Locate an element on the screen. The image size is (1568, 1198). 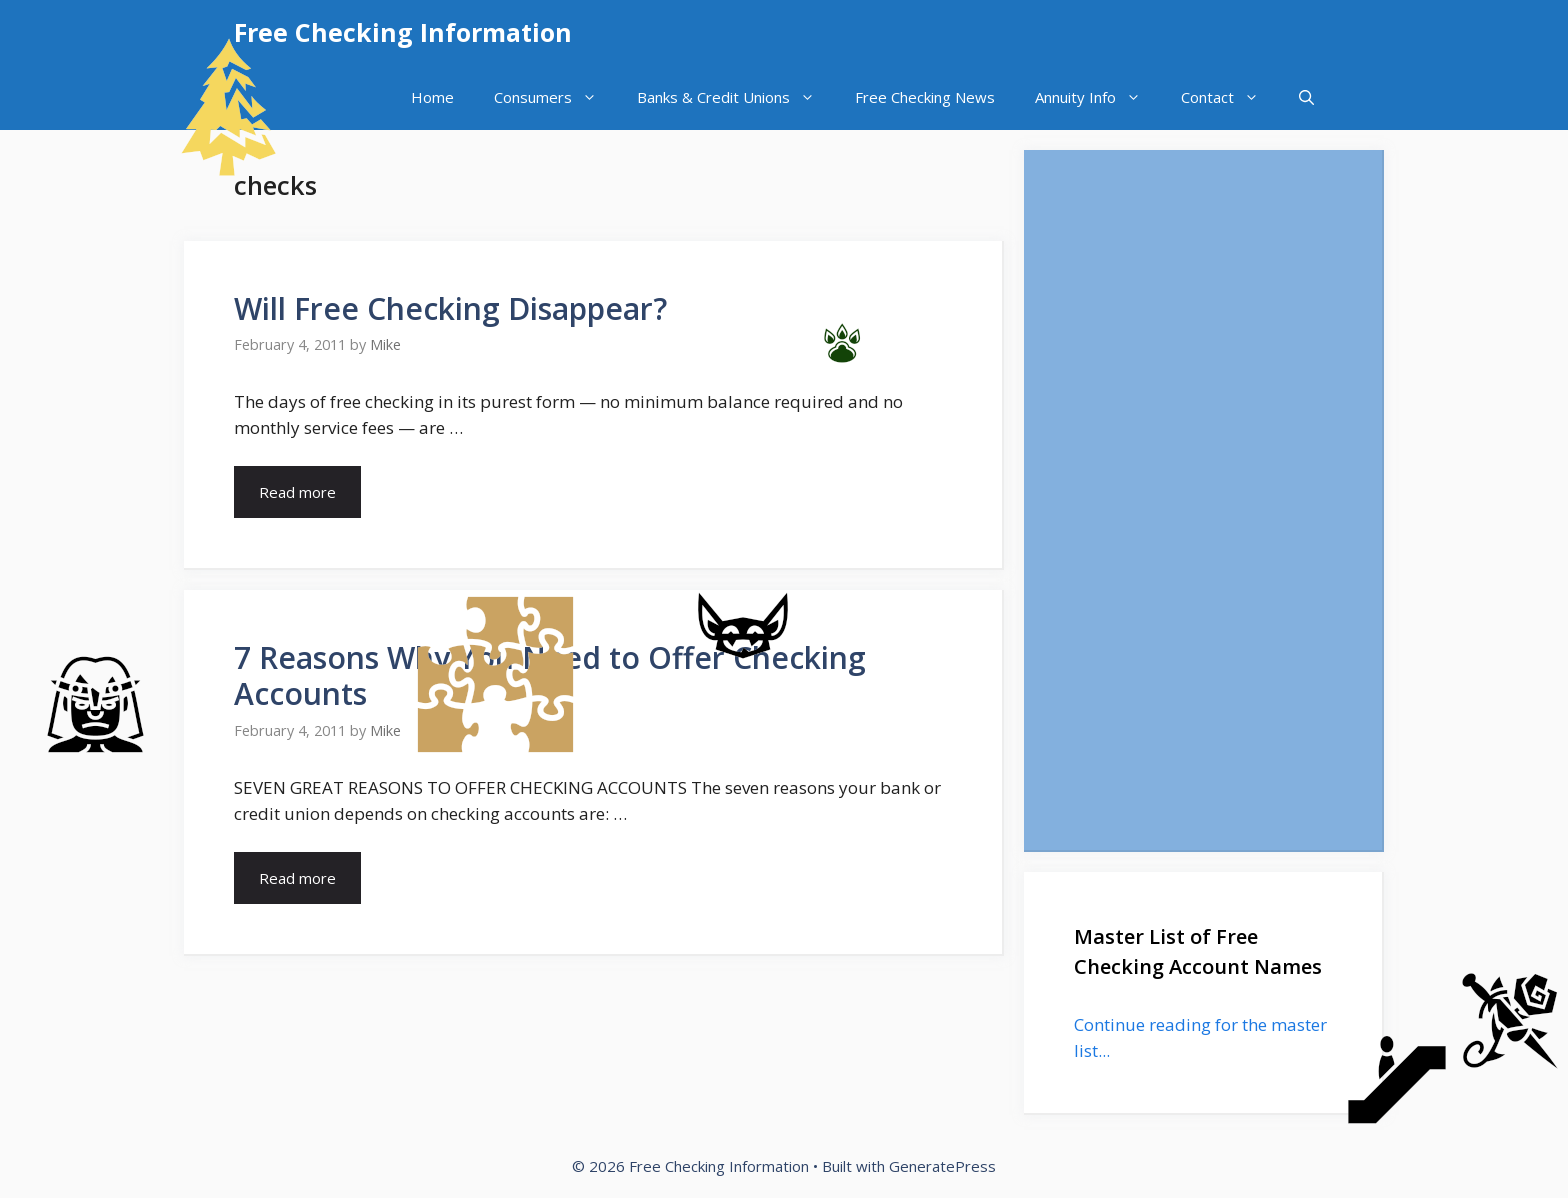
select goblin character or enemy type is located at coordinates (743, 628).